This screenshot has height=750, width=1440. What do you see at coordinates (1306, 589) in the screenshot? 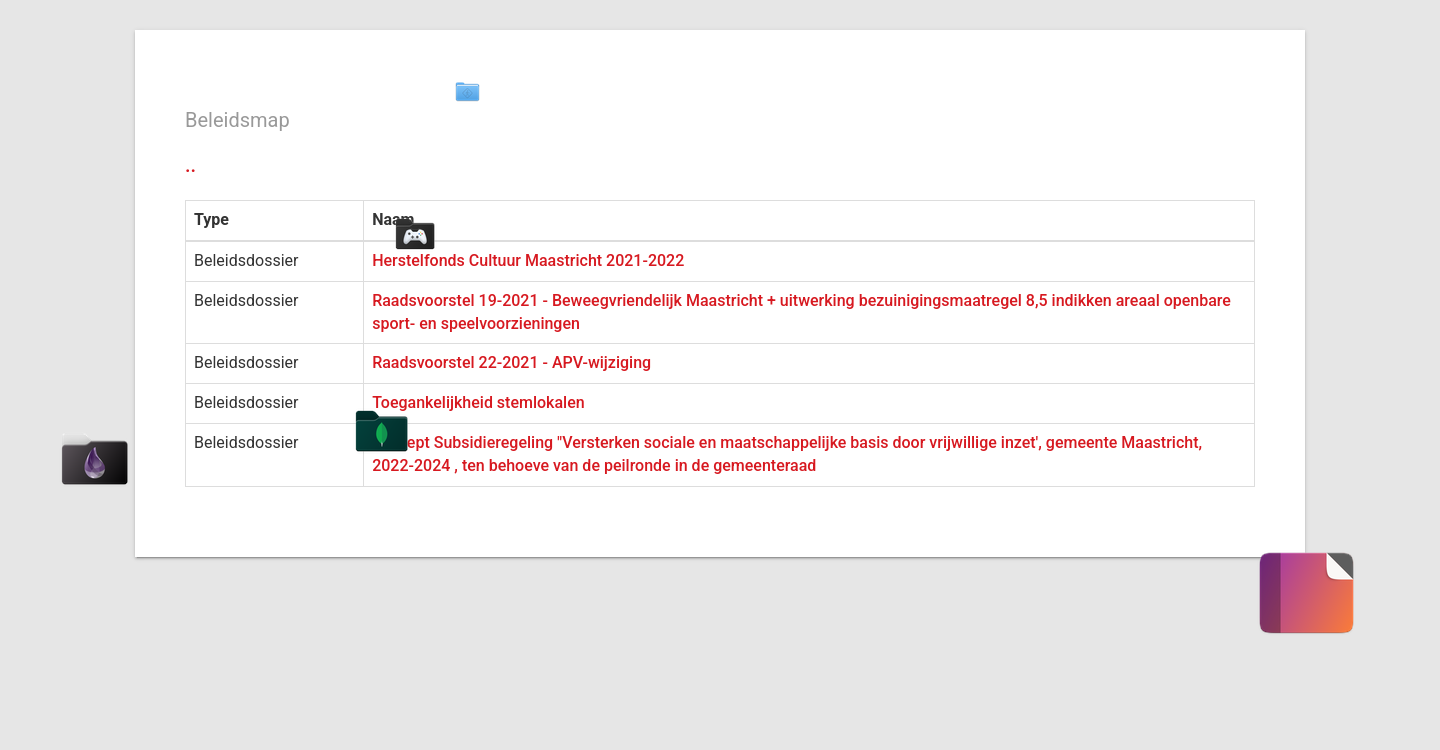
I see `customize desktop theme settings` at bounding box center [1306, 589].